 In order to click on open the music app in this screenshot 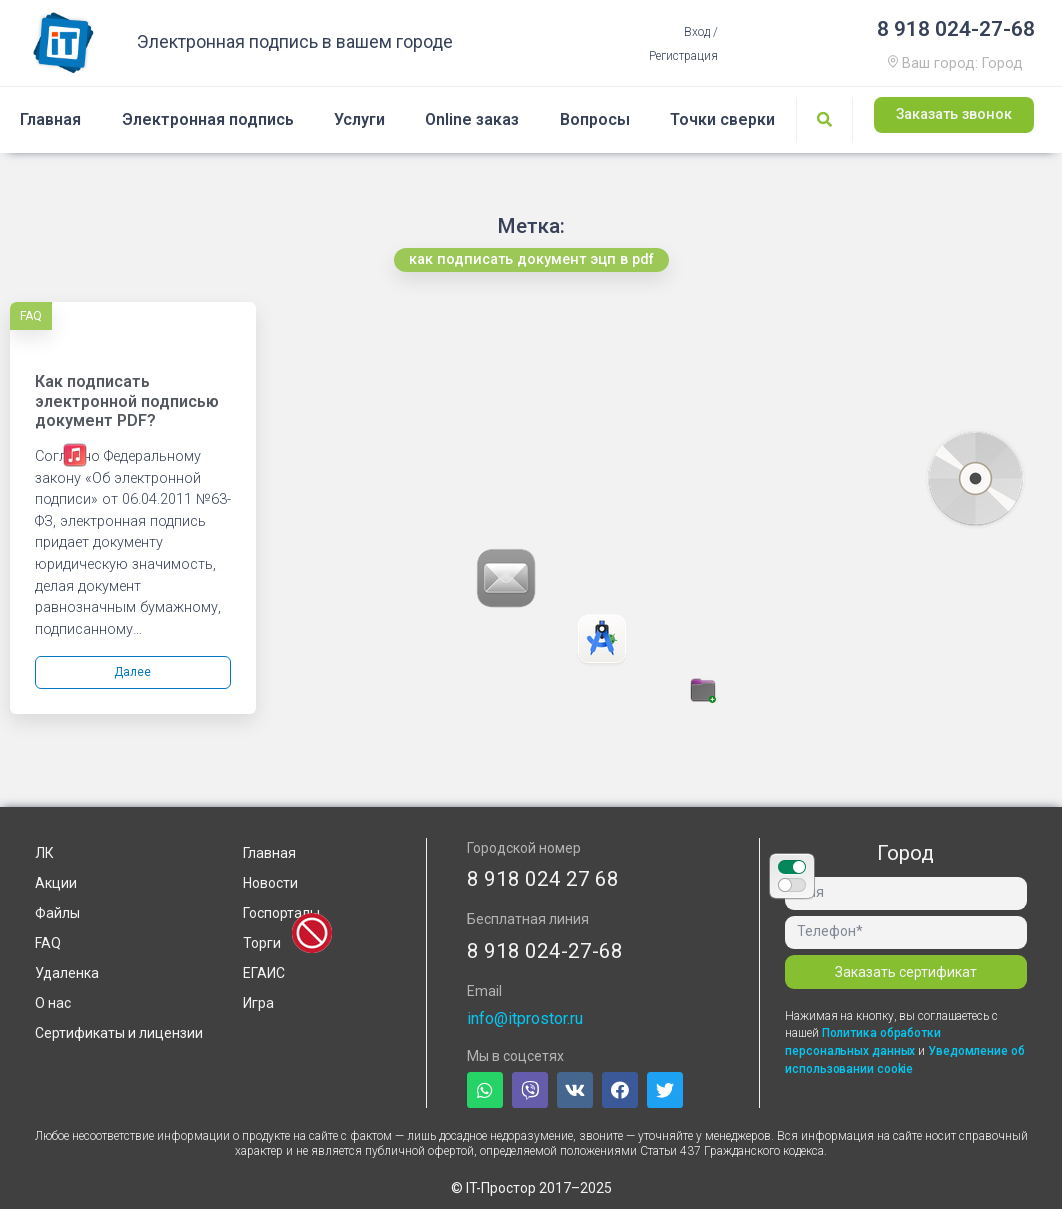, I will do `click(75, 455)`.